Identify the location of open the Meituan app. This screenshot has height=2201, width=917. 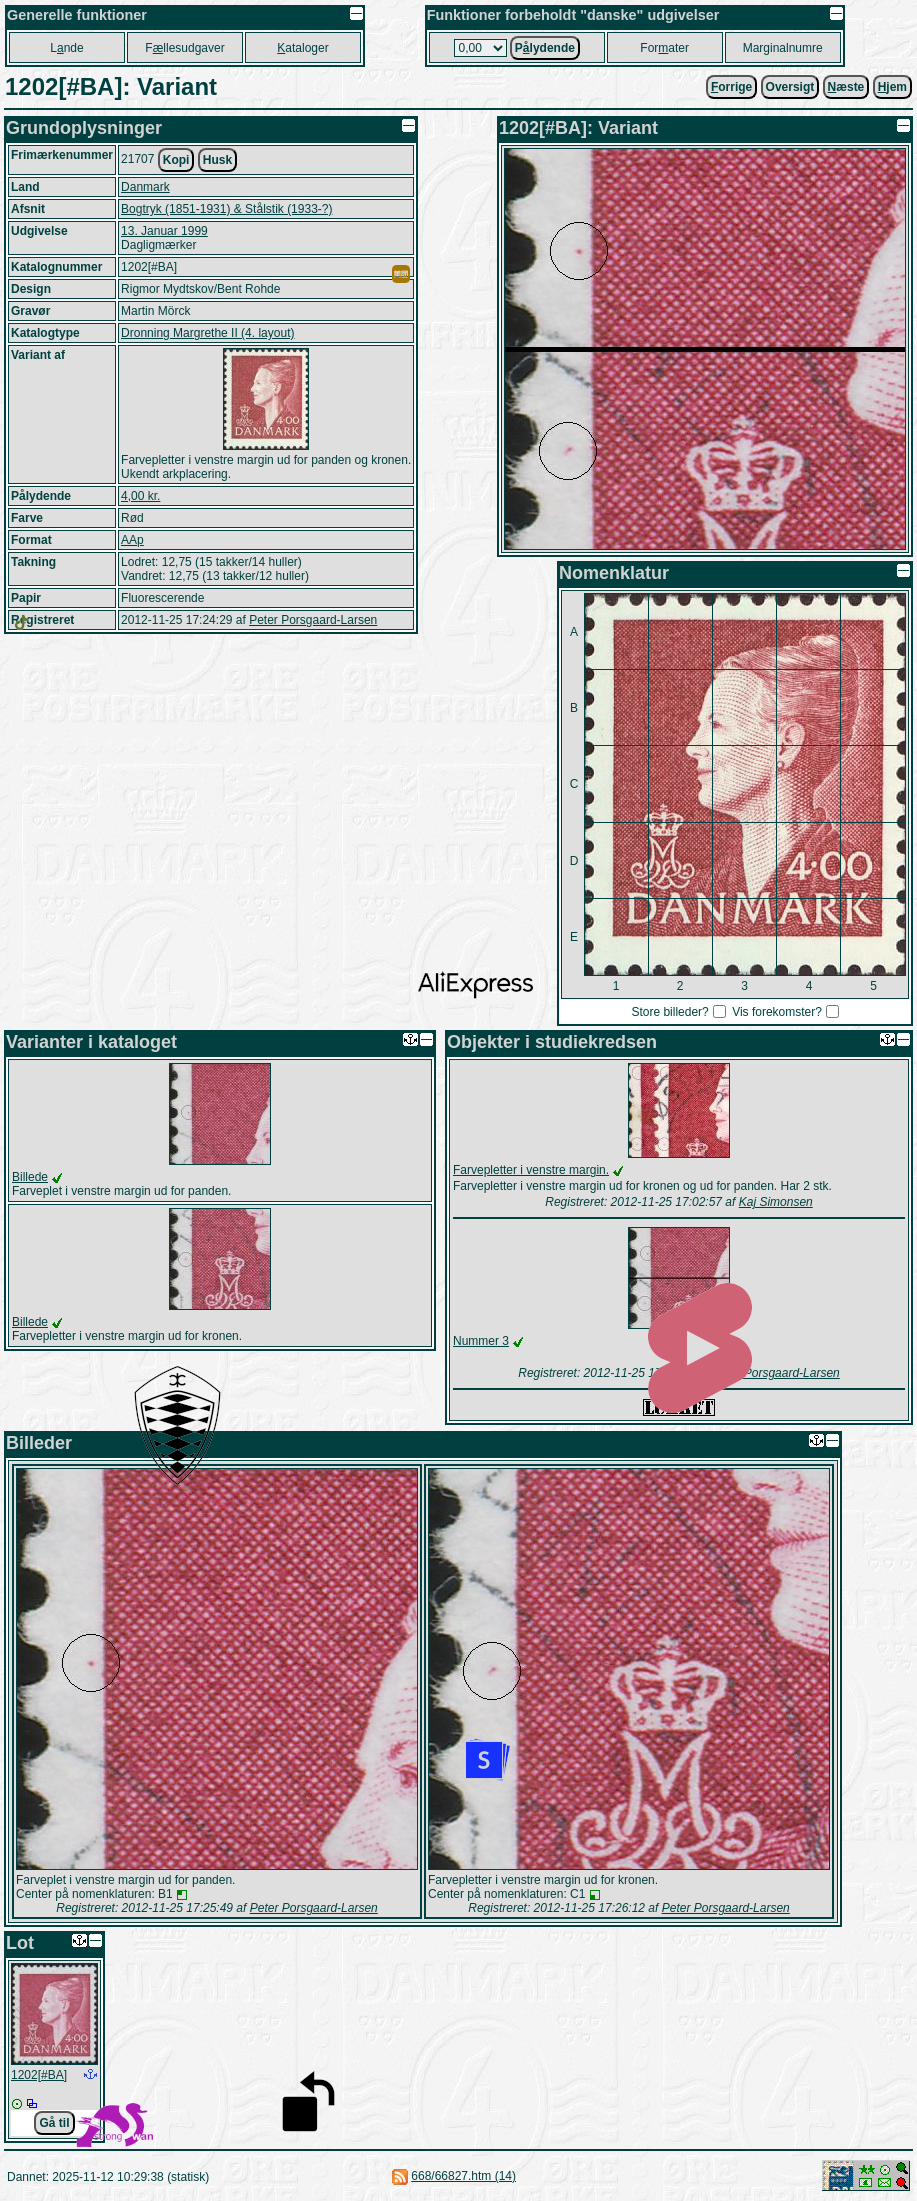
(401, 274).